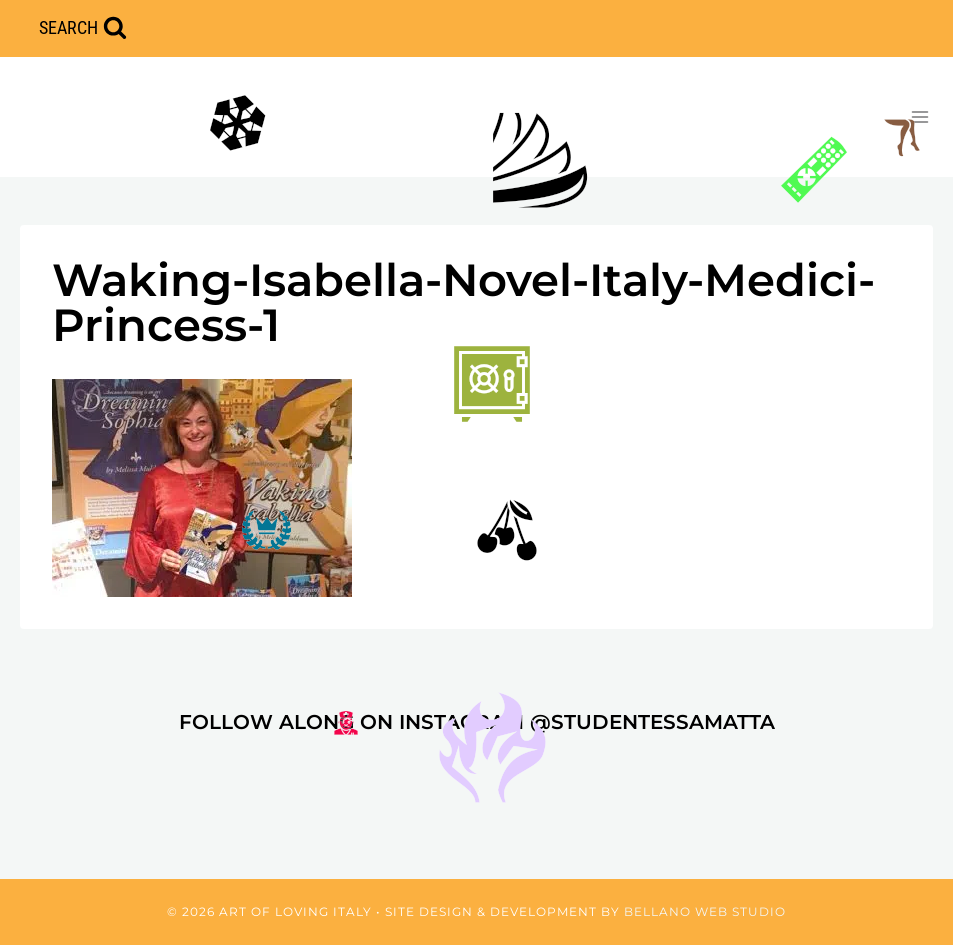  Describe the element at coordinates (266, 529) in the screenshot. I see `view achievements or awards` at that location.